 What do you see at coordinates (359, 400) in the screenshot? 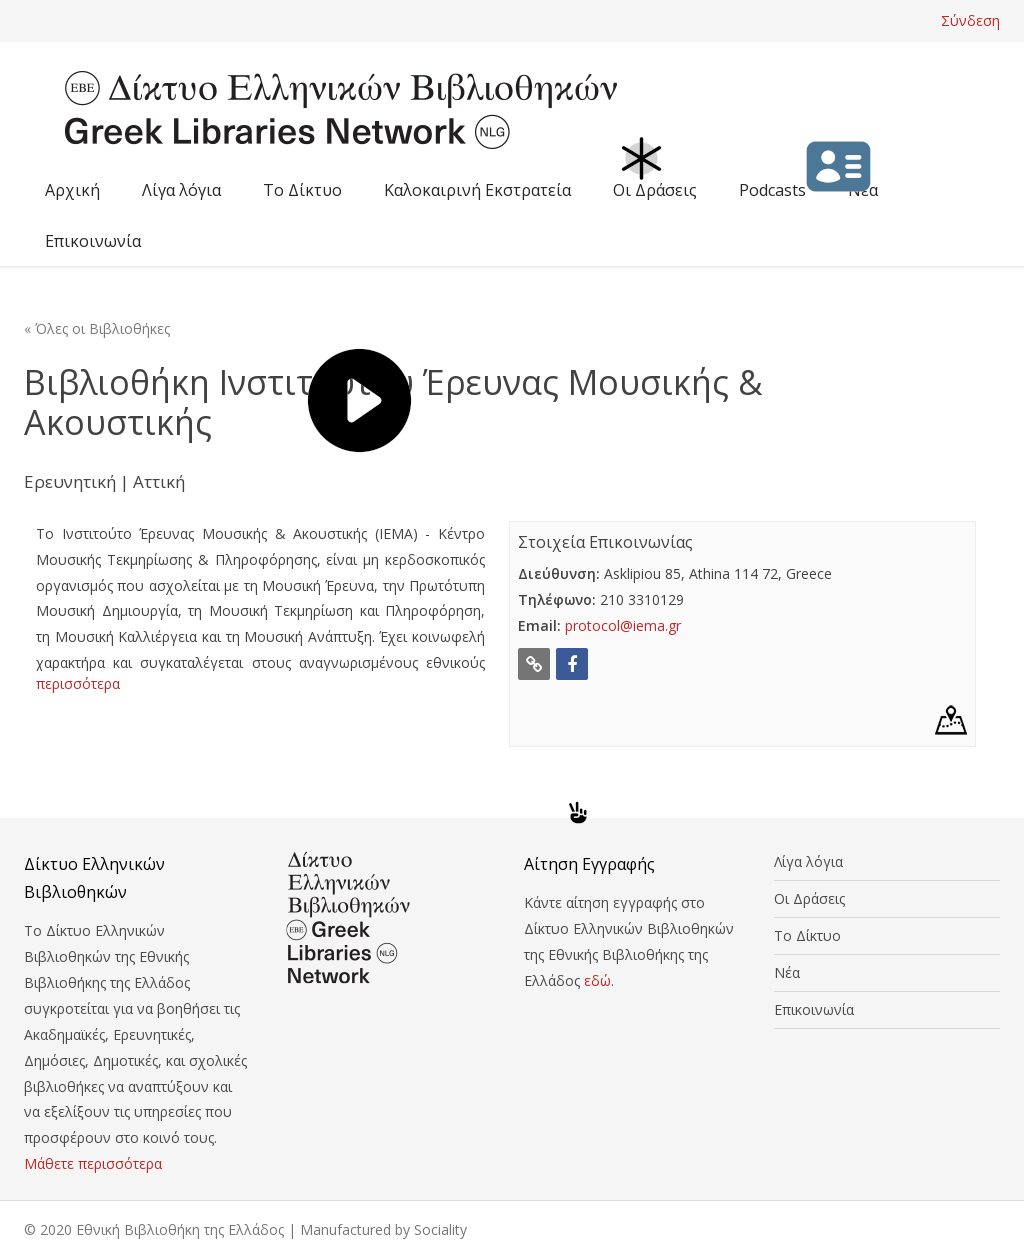
I see `play media or video content` at bounding box center [359, 400].